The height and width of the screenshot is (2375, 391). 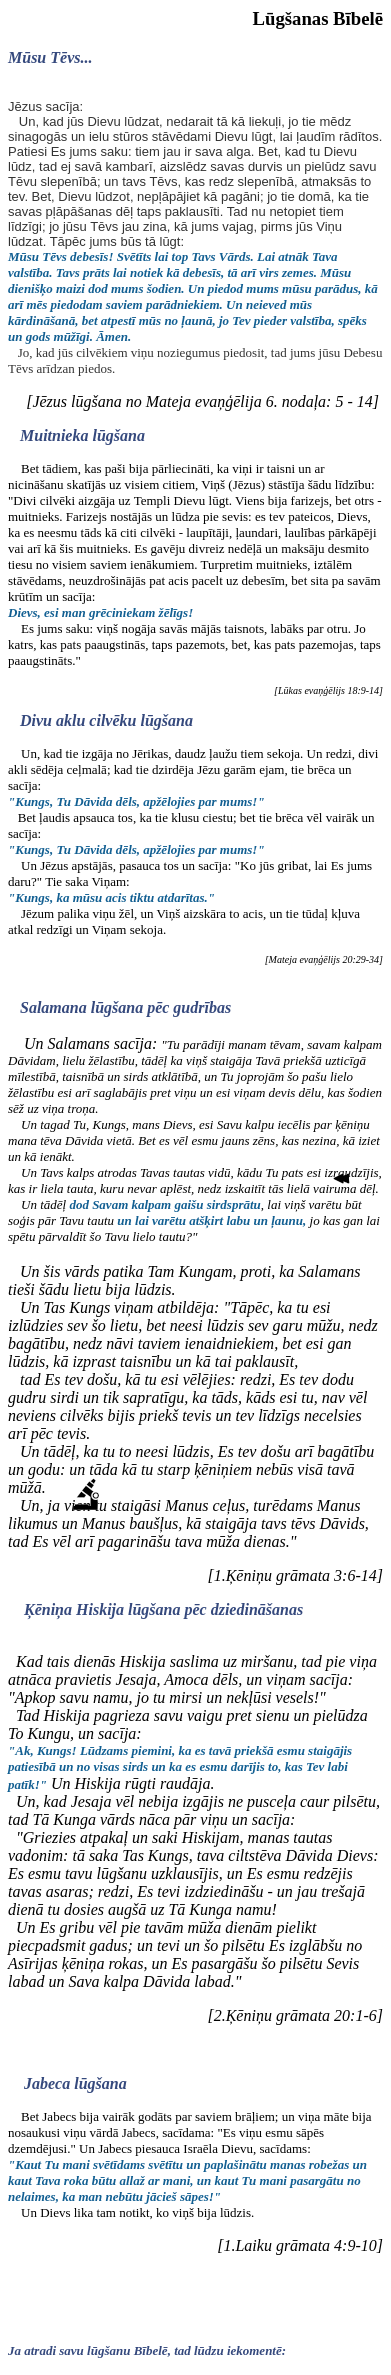 What do you see at coordinates (341, 1178) in the screenshot?
I see `rewind or skip backward in media playback` at bounding box center [341, 1178].